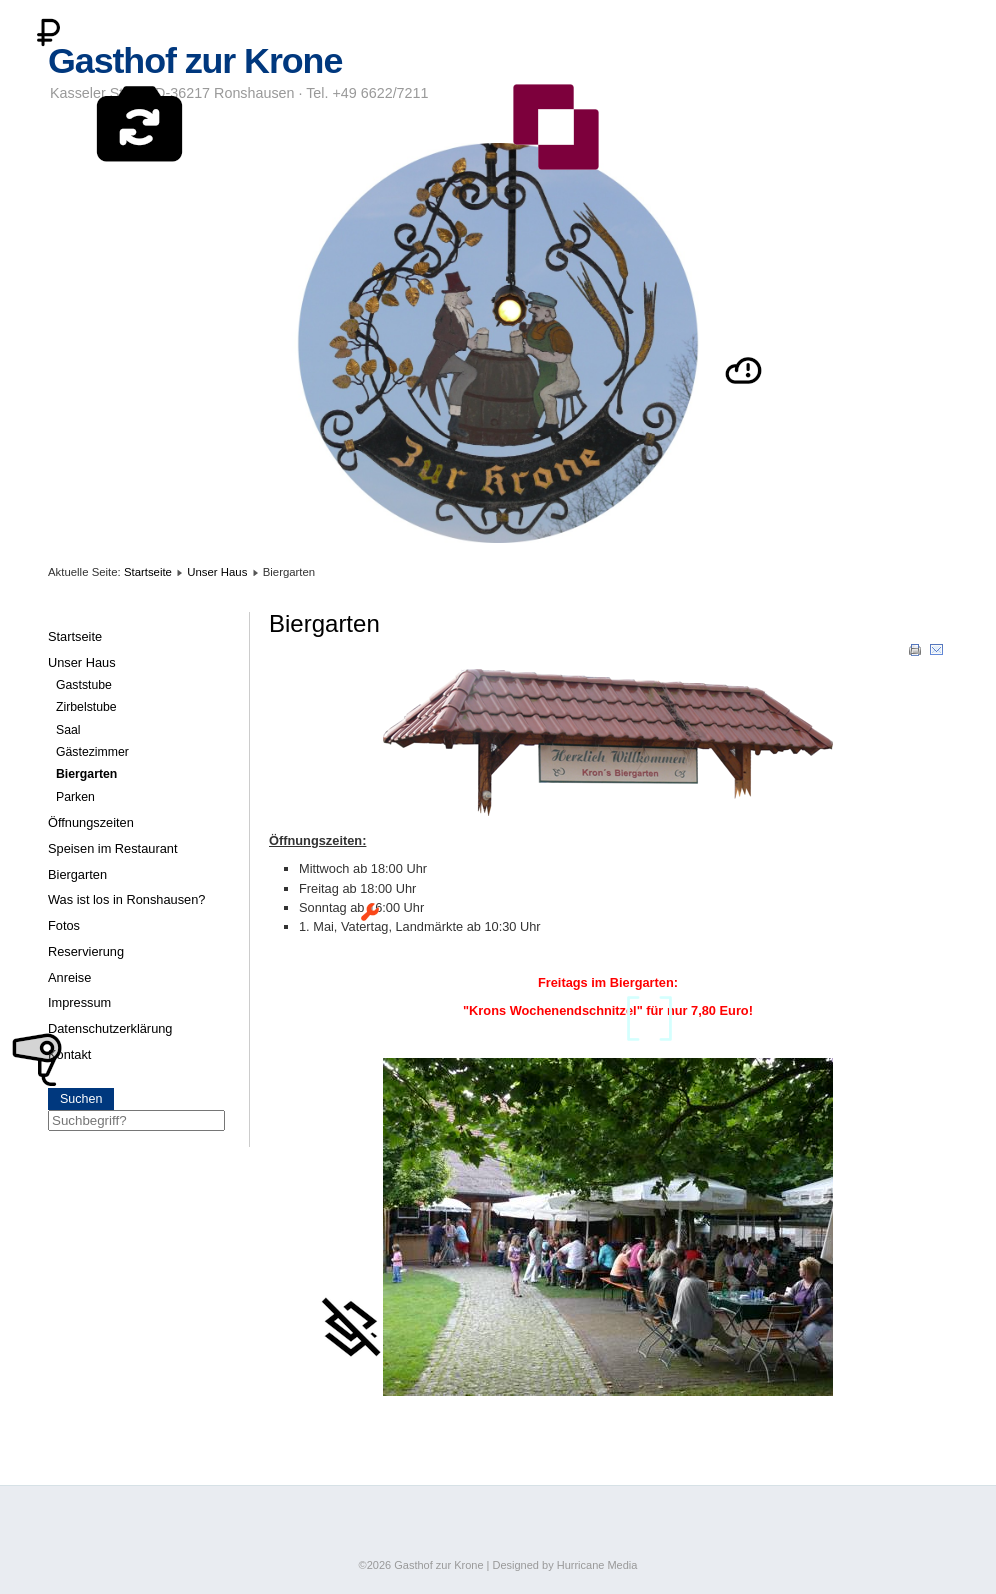  Describe the element at coordinates (139, 125) in the screenshot. I see `switch between front and rear camera` at that location.